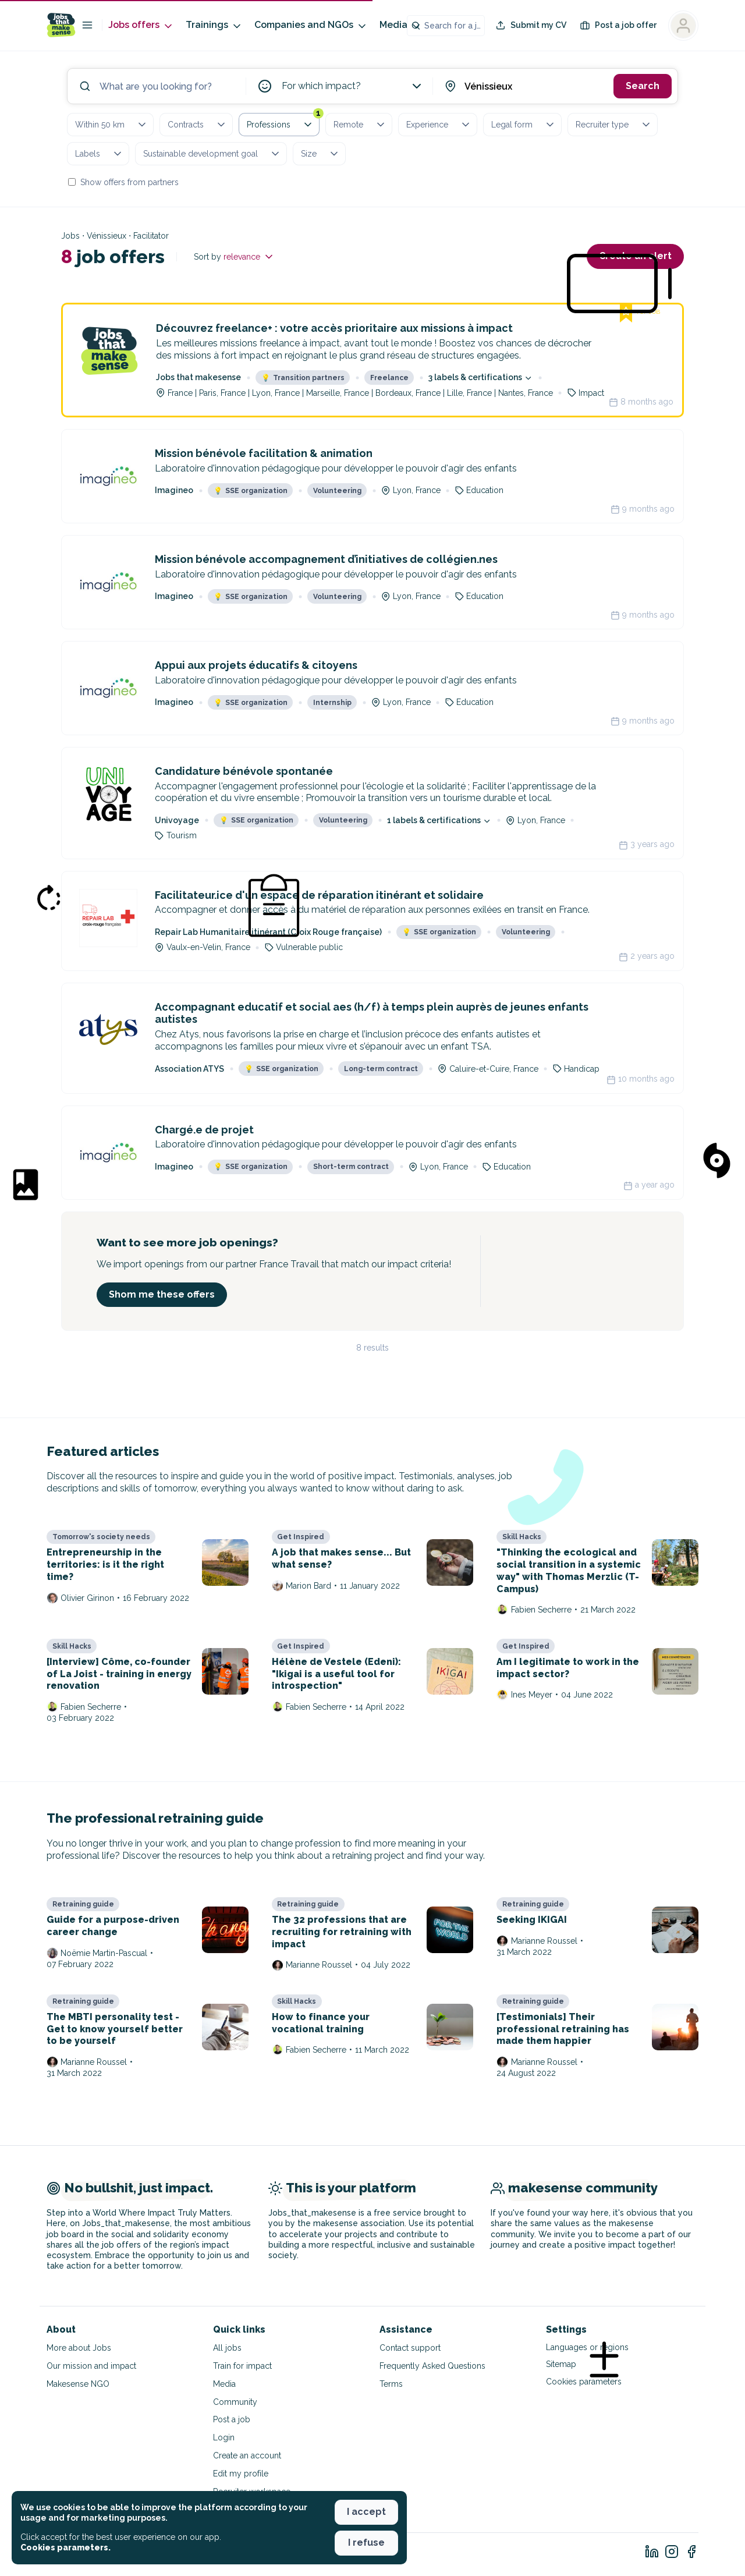 The height and width of the screenshot is (2576, 745). What do you see at coordinates (604, 2359) in the screenshot?
I see `view differences between file versions` at bounding box center [604, 2359].